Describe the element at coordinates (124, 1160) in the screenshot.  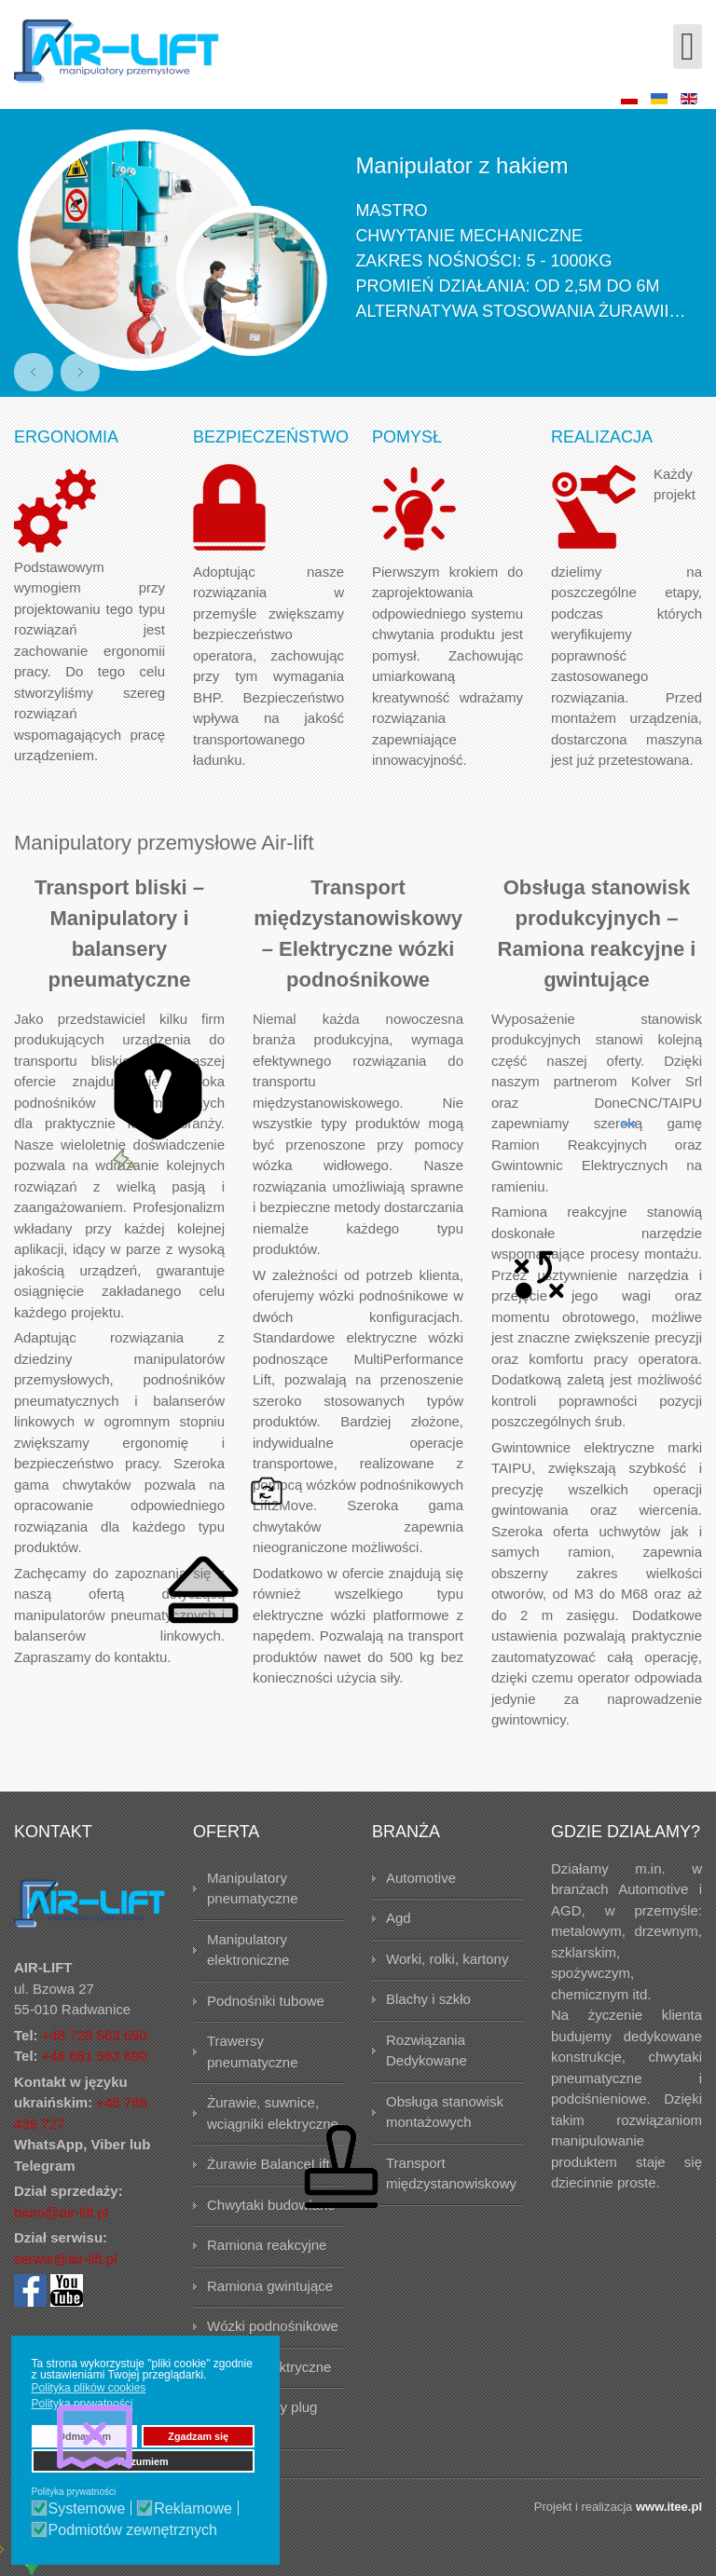
I see `toggle auto-flash mode in camera settings` at that location.